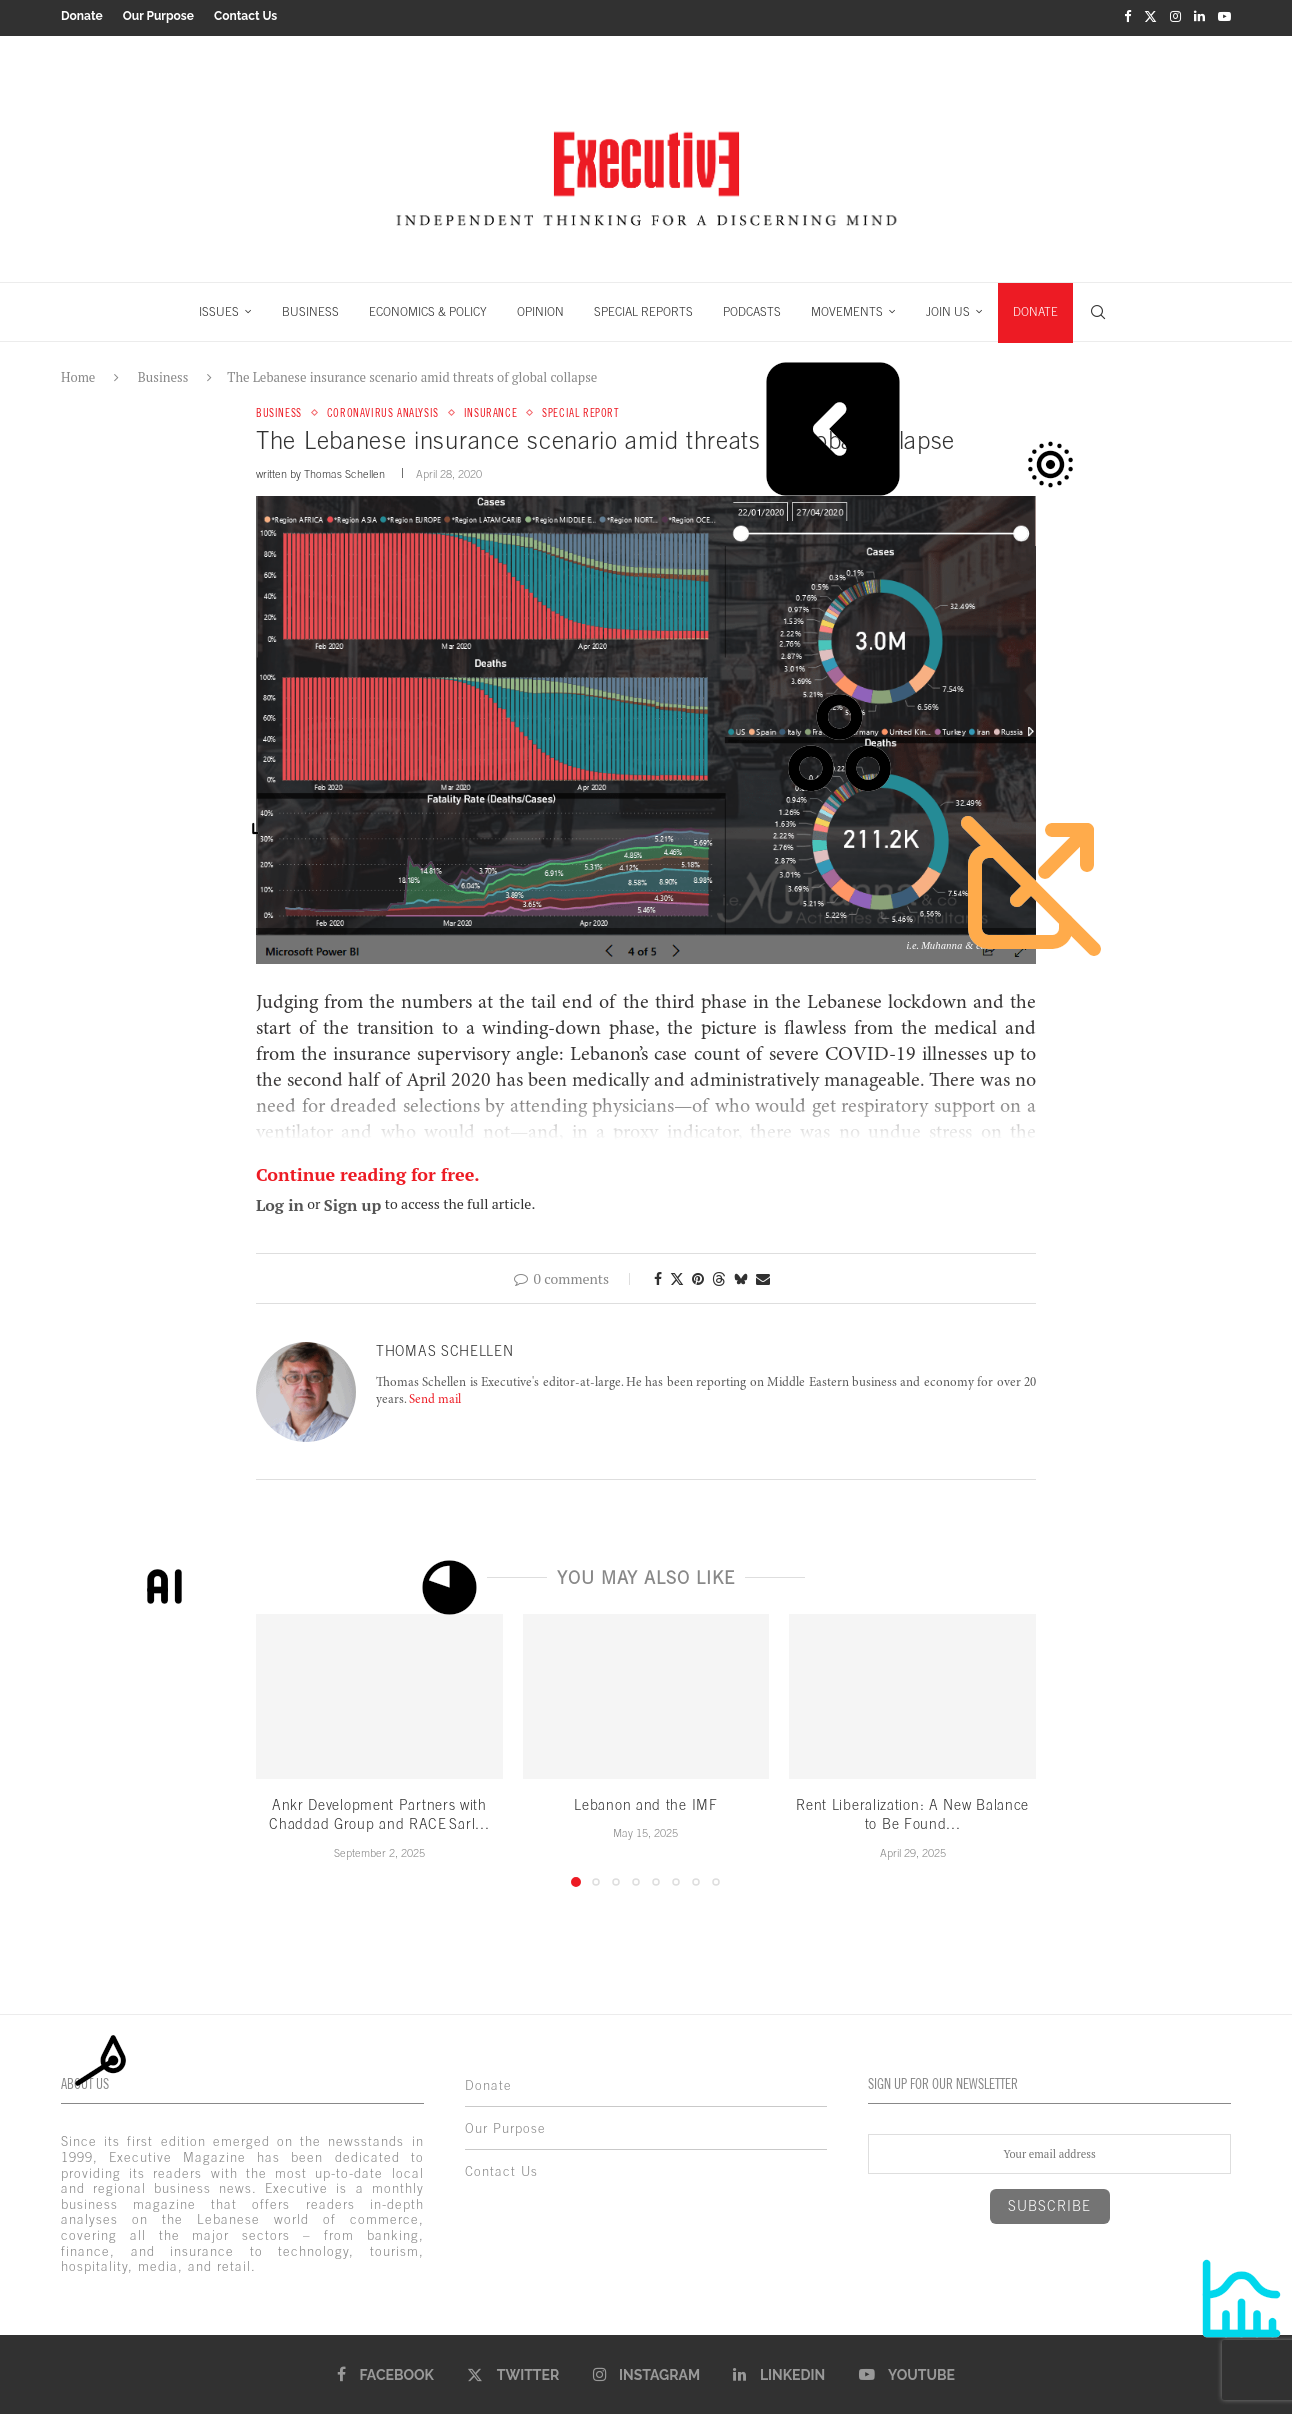 The height and width of the screenshot is (2414, 1292). Describe the element at coordinates (1050, 464) in the screenshot. I see `capture a live photo` at that location.